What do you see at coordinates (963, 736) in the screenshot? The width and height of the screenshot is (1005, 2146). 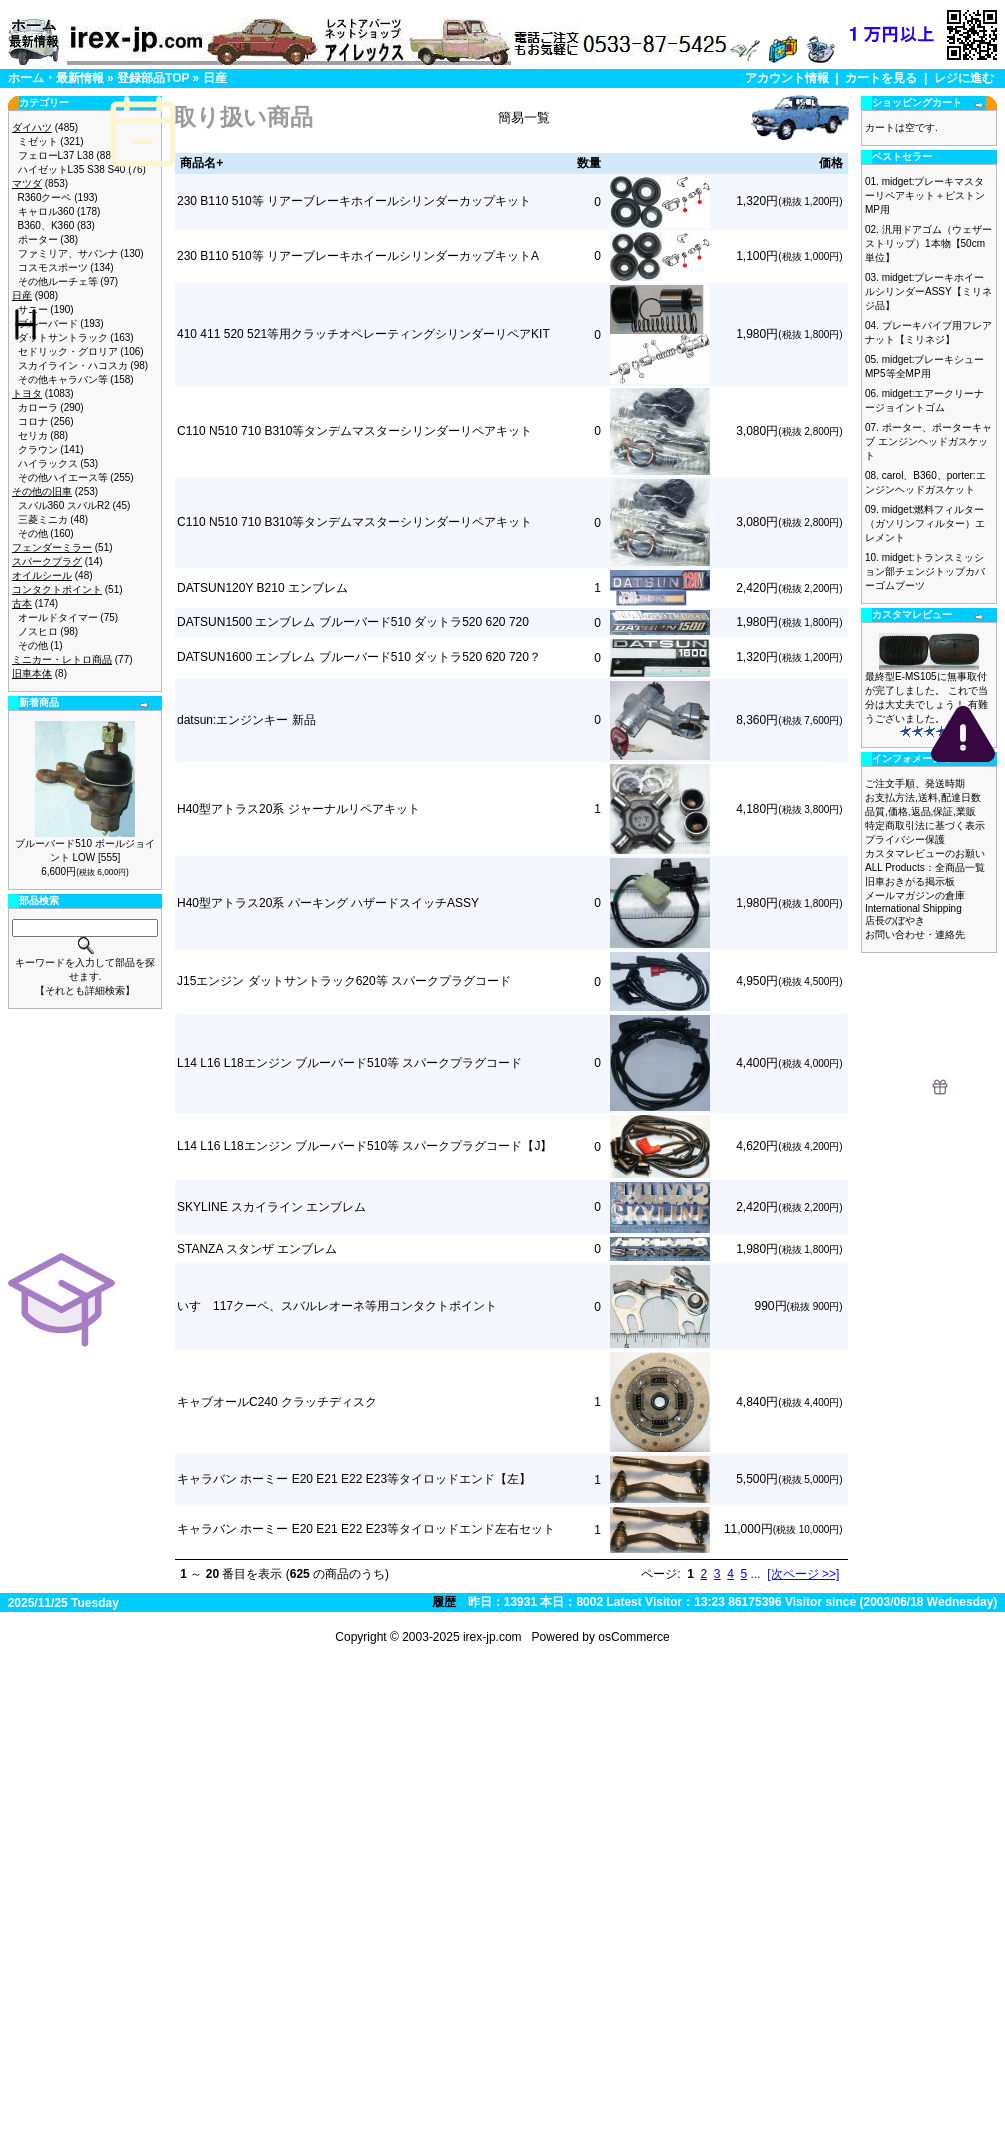 I see `indicates a warning or caution state` at bounding box center [963, 736].